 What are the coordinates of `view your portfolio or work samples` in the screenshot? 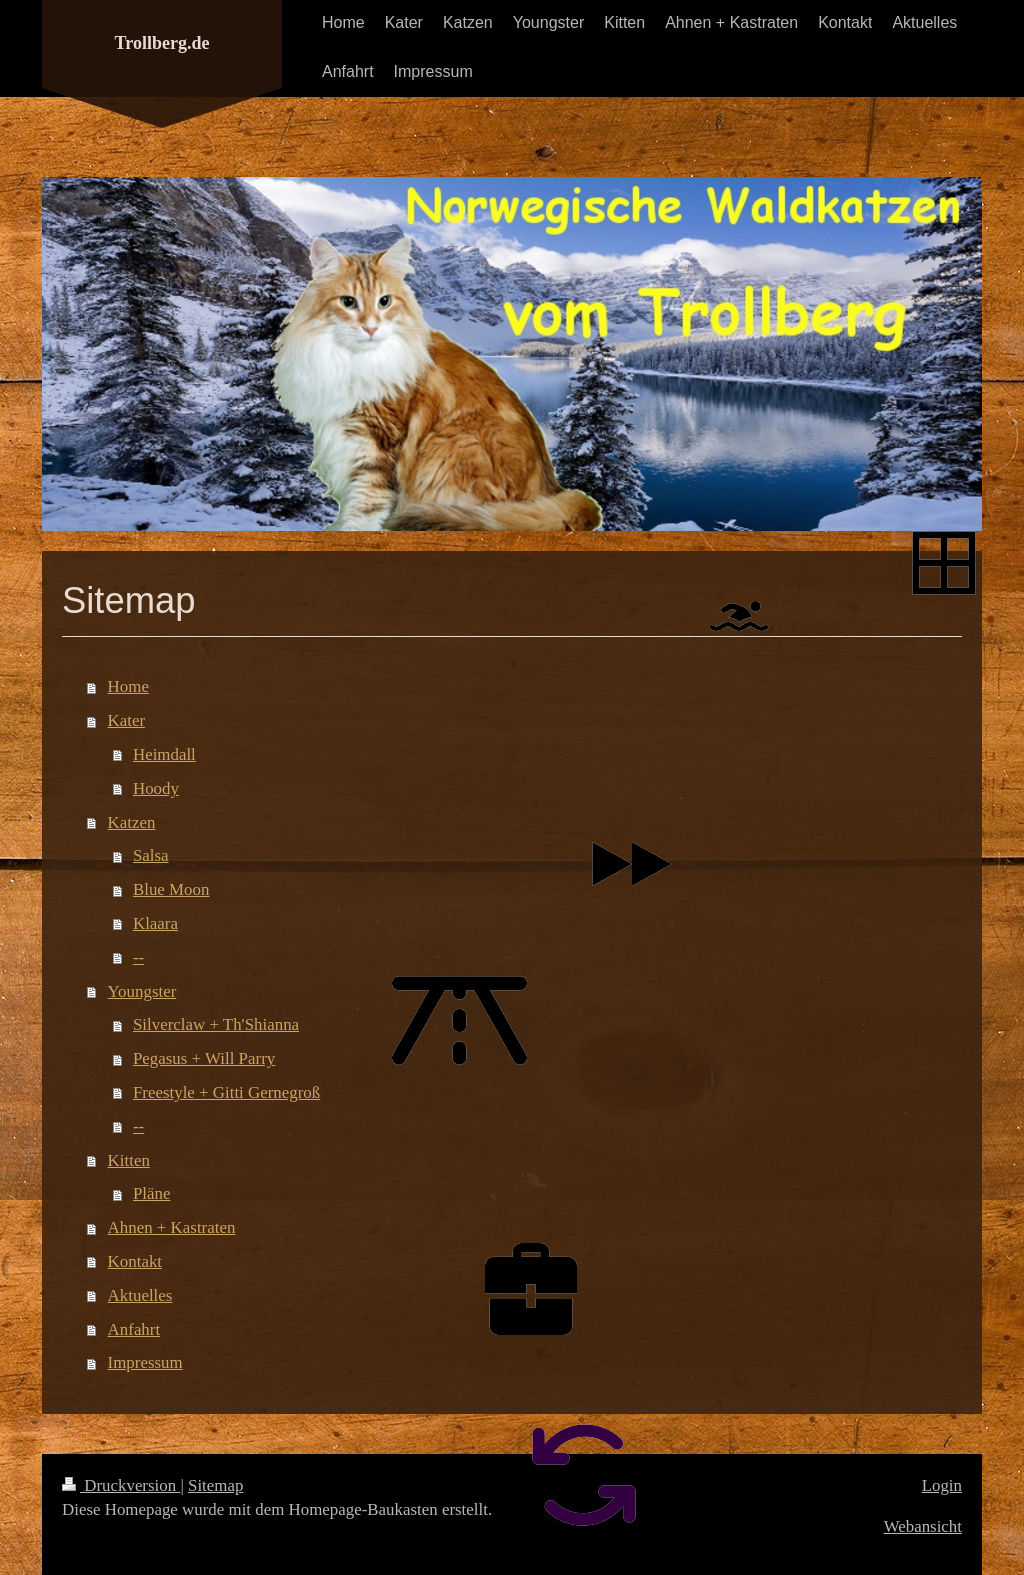 It's located at (531, 1289).